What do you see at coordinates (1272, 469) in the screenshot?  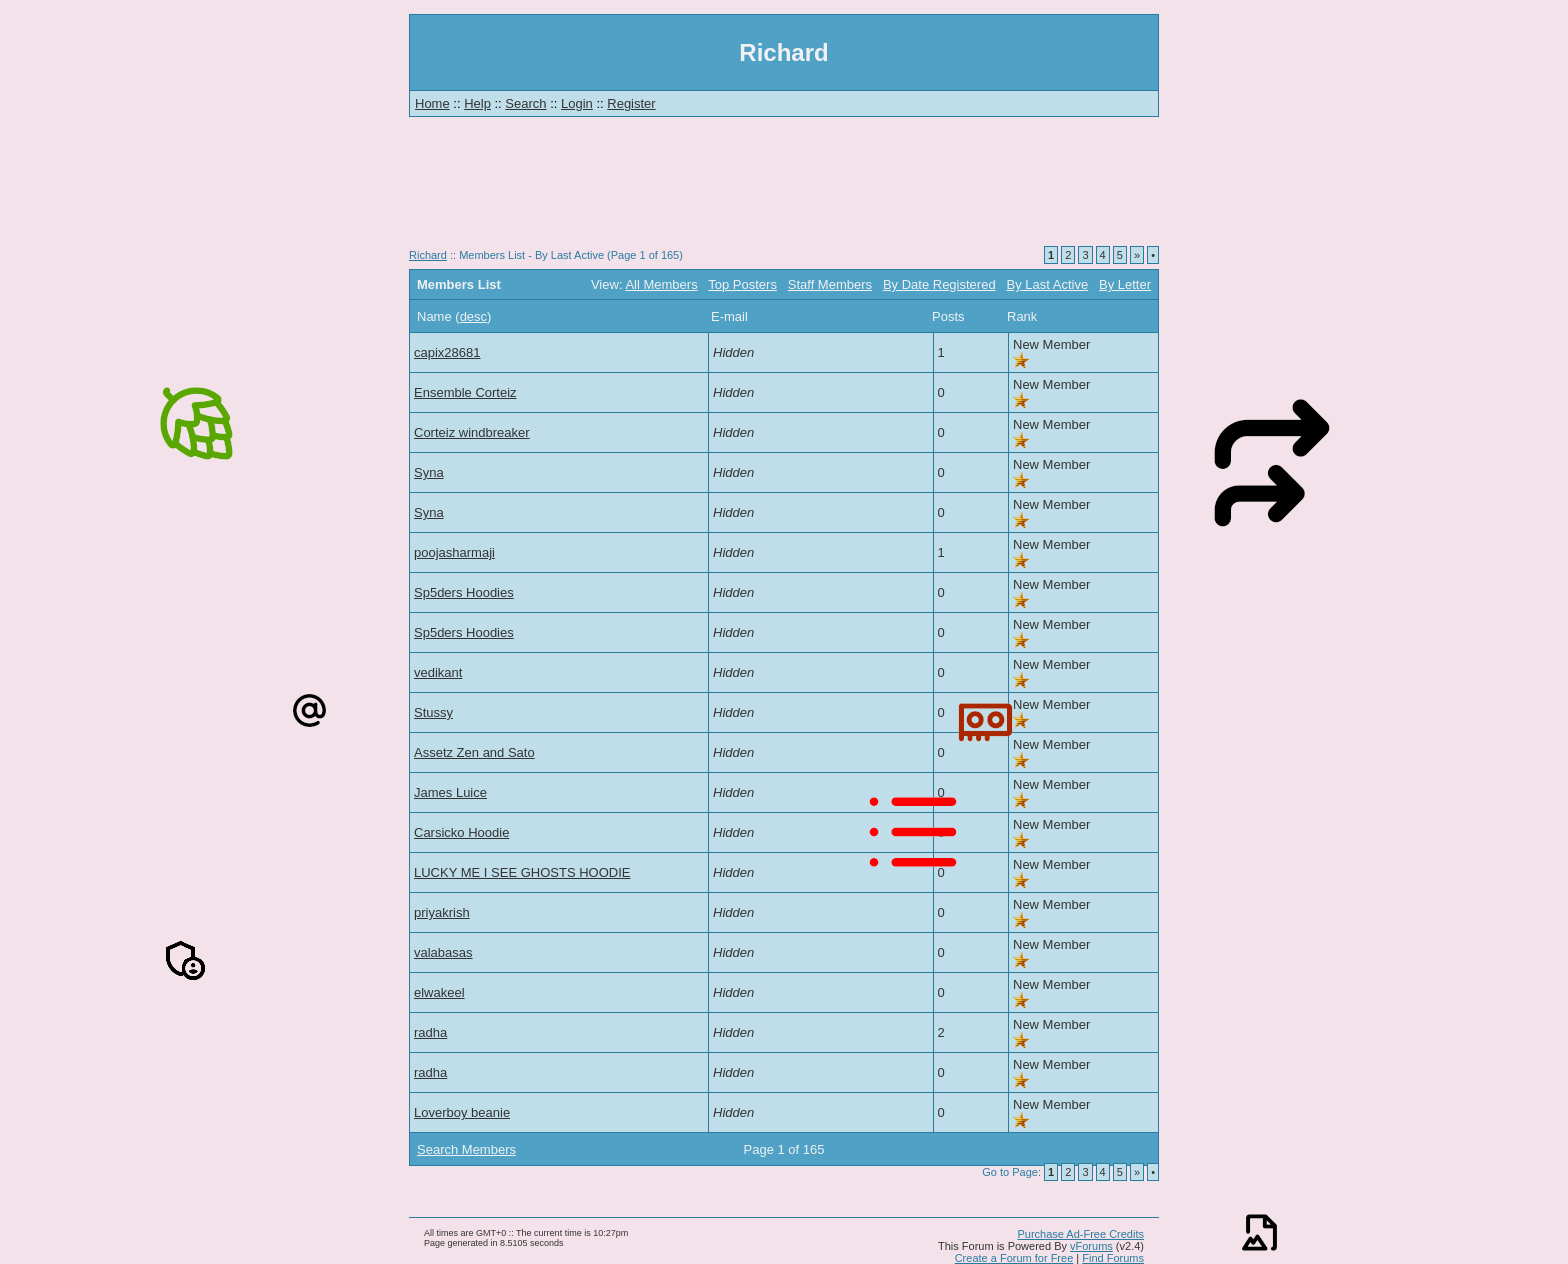 I see `redirect or forward multiple items` at bounding box center [1272, 469].